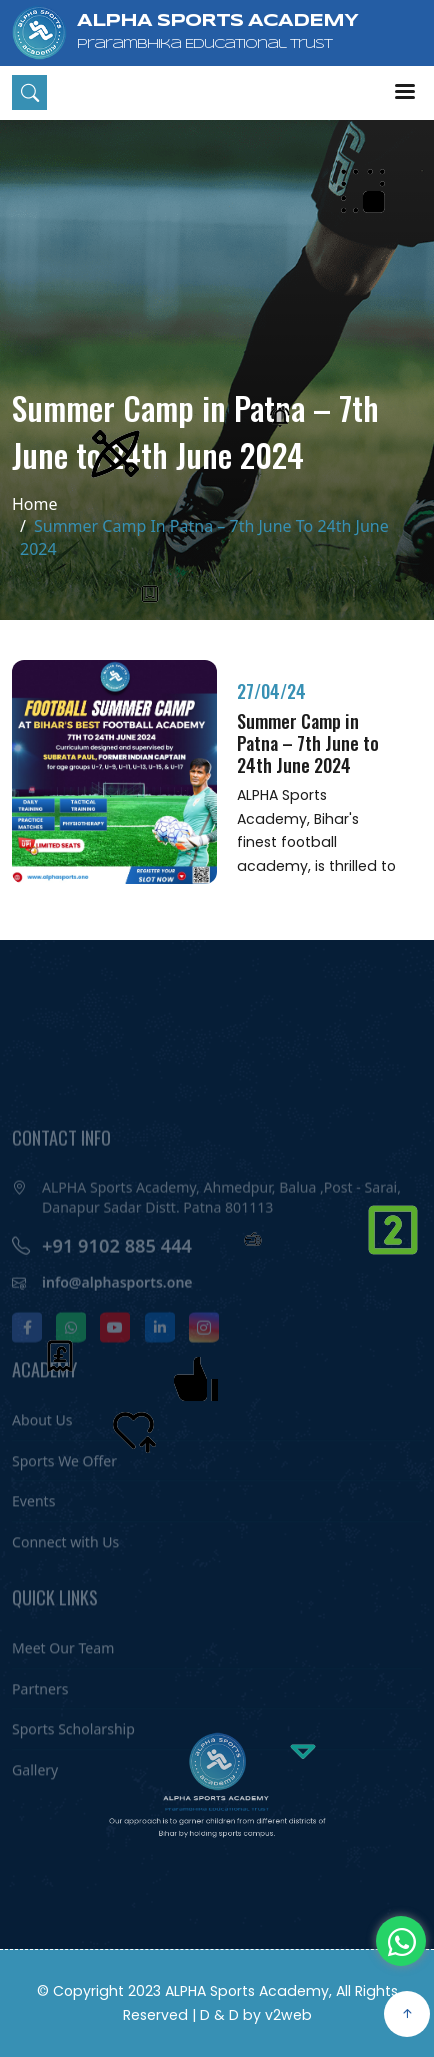  What do you see at coordinates (133, 1430) in the screenshot?
I see `upload or share a favorite item` at bounding box center [133, 1430].